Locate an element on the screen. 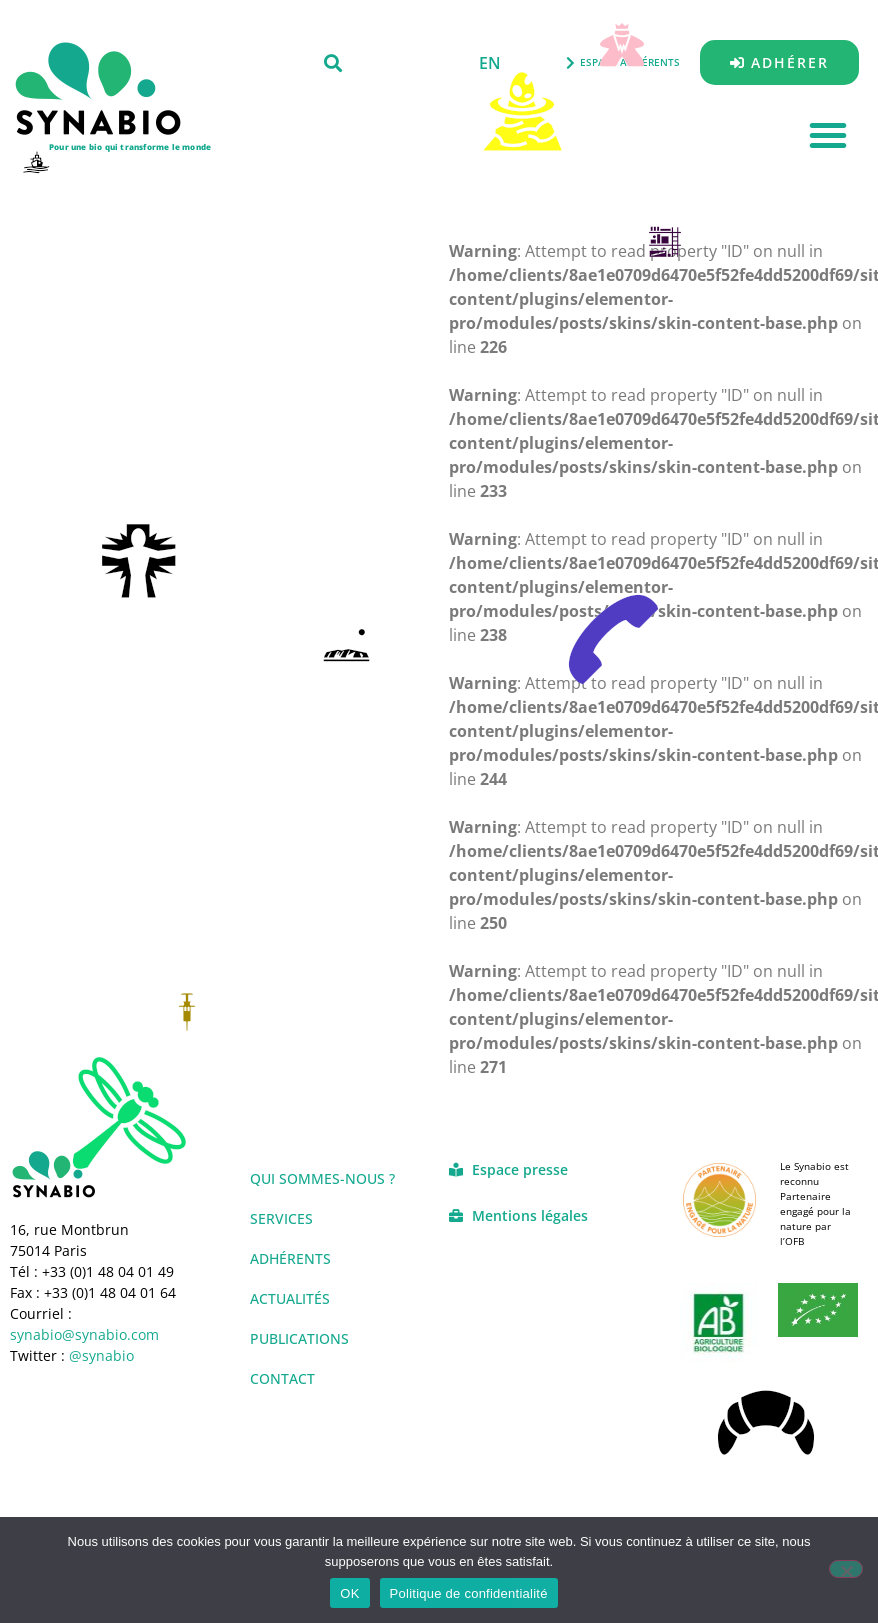 The image size is (878, 1623). make a phone call is located at coordinates (613, 639).